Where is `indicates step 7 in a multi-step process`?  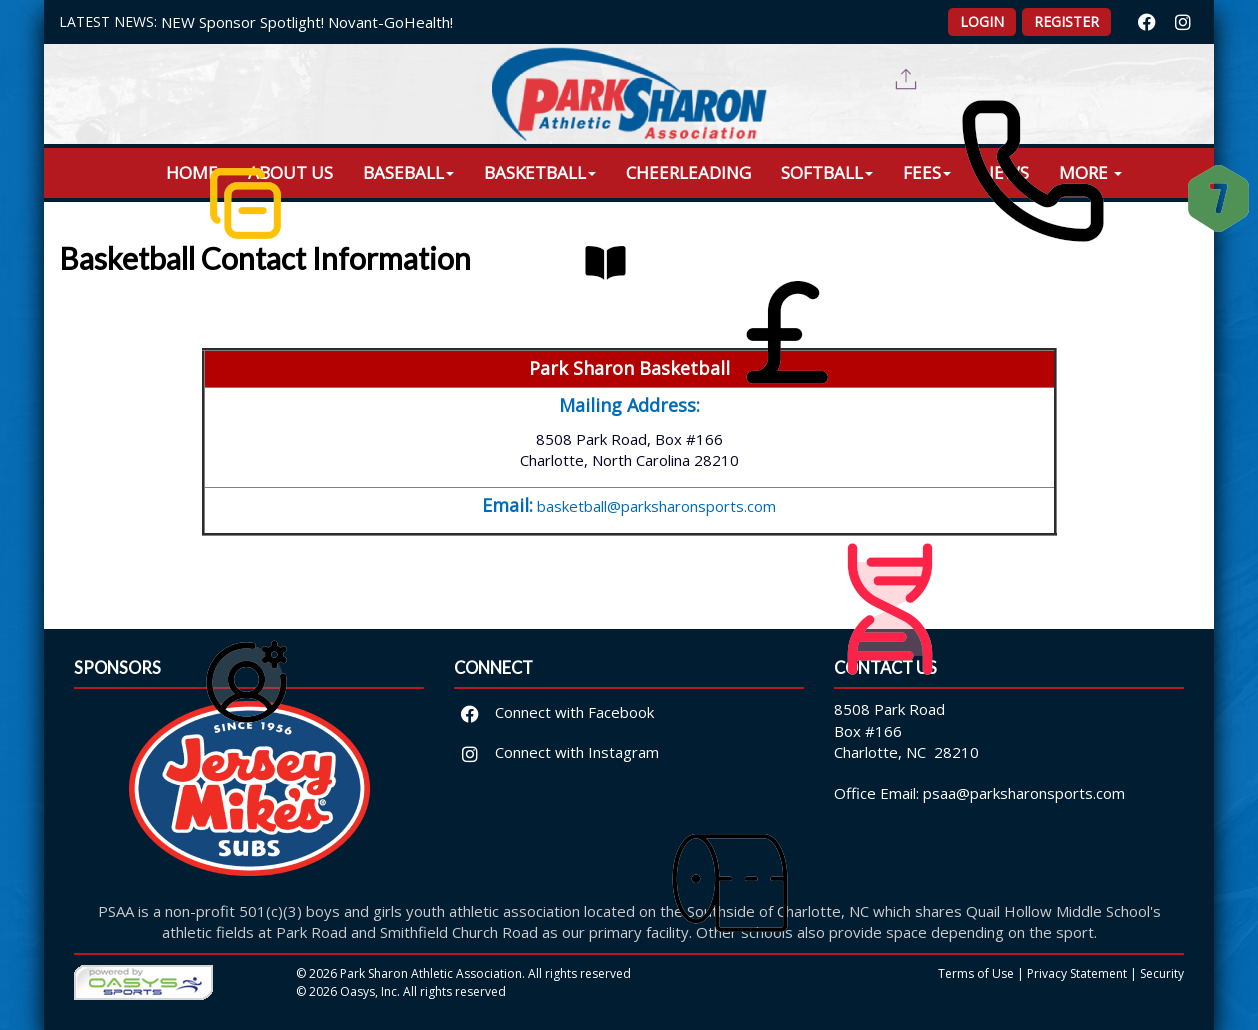
indicates step 7 in a multi-step process is located at coordinates (1218, 198).